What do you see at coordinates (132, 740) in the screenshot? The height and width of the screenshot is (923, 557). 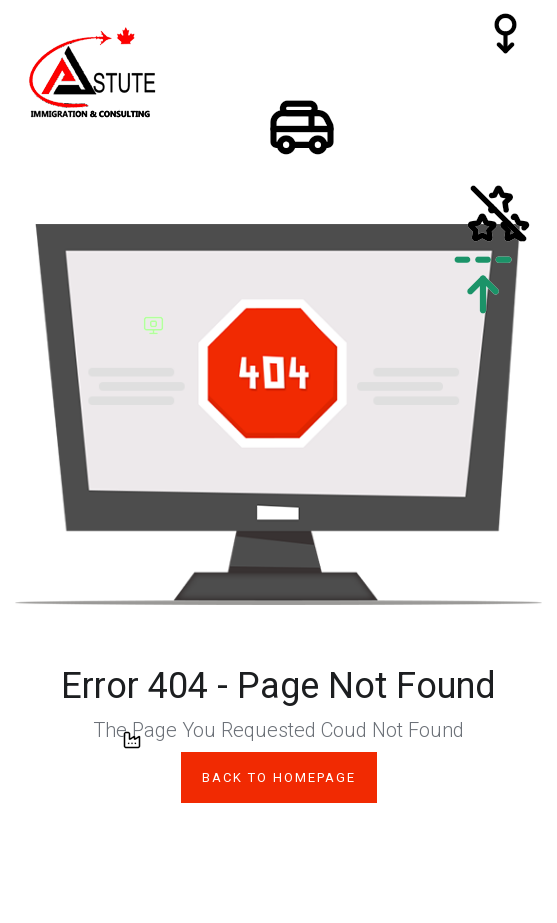 I see `view manufacturing or production settings` at bounding box center [132, 740].